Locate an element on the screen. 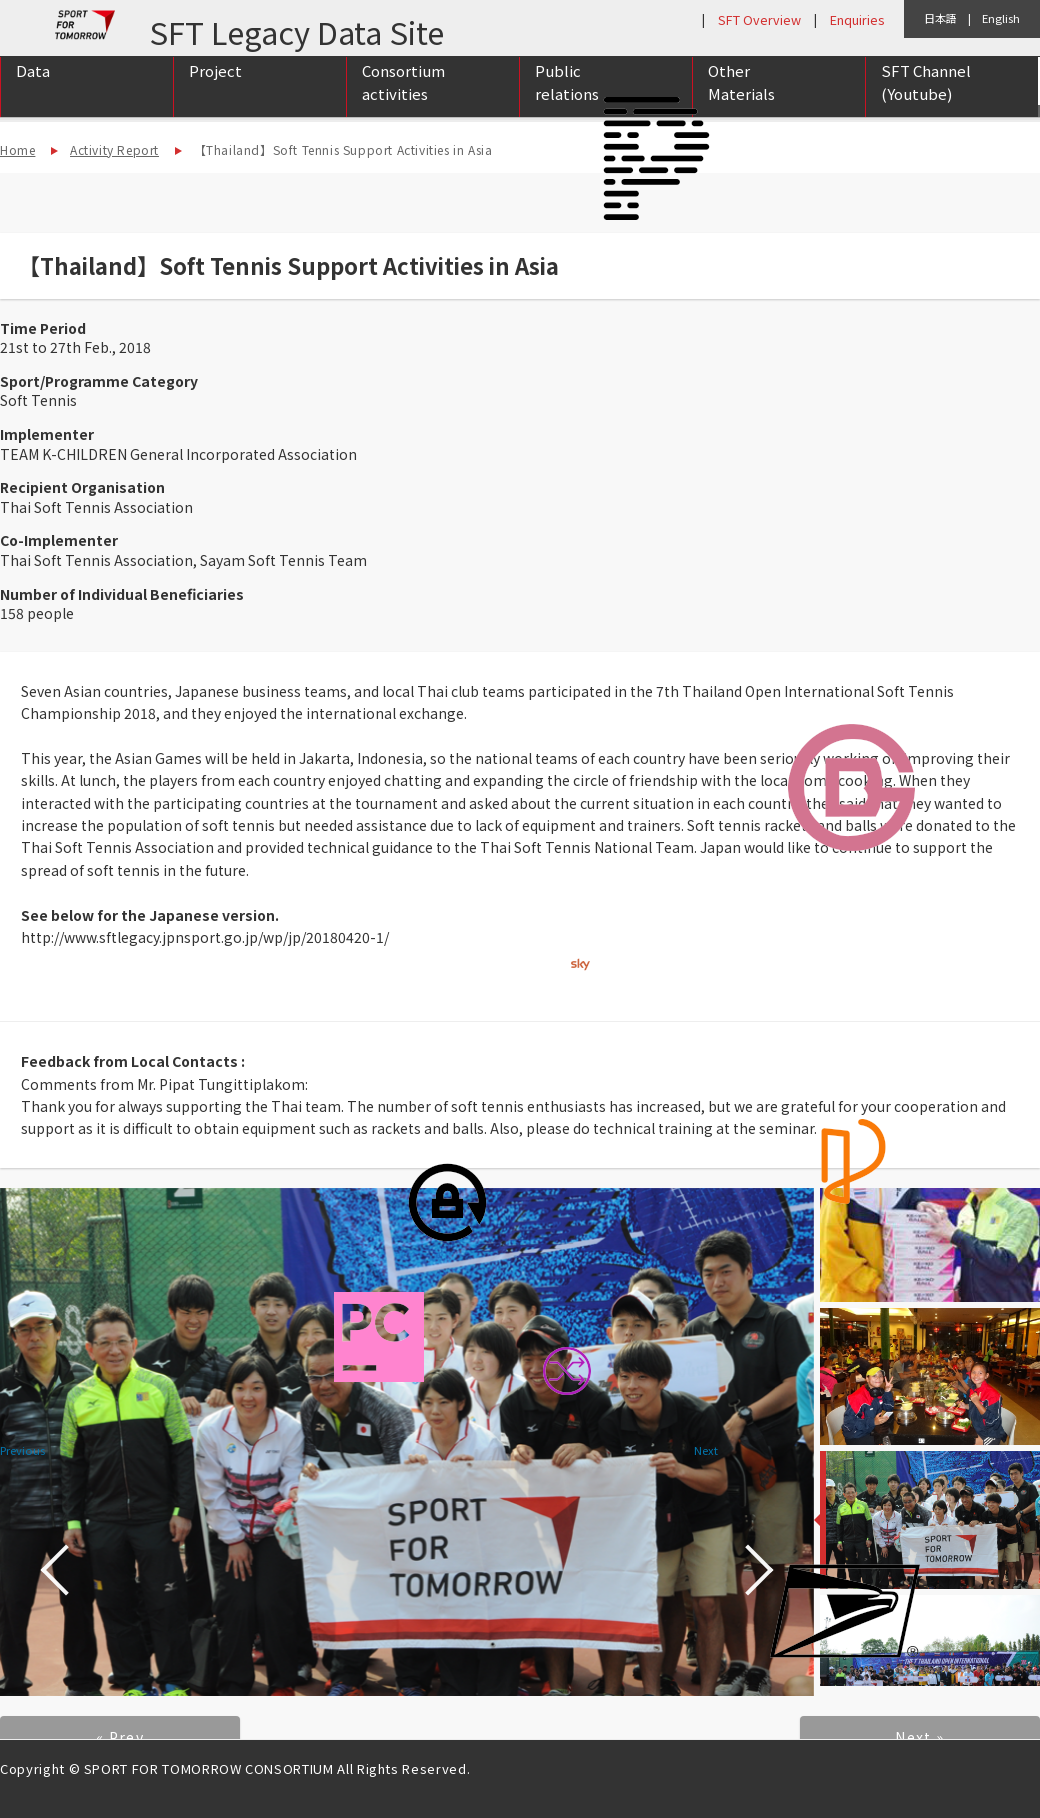 This screenshot has width=1040, height=1818. open PyCharm IDE is located at coordinates (379, 1337).